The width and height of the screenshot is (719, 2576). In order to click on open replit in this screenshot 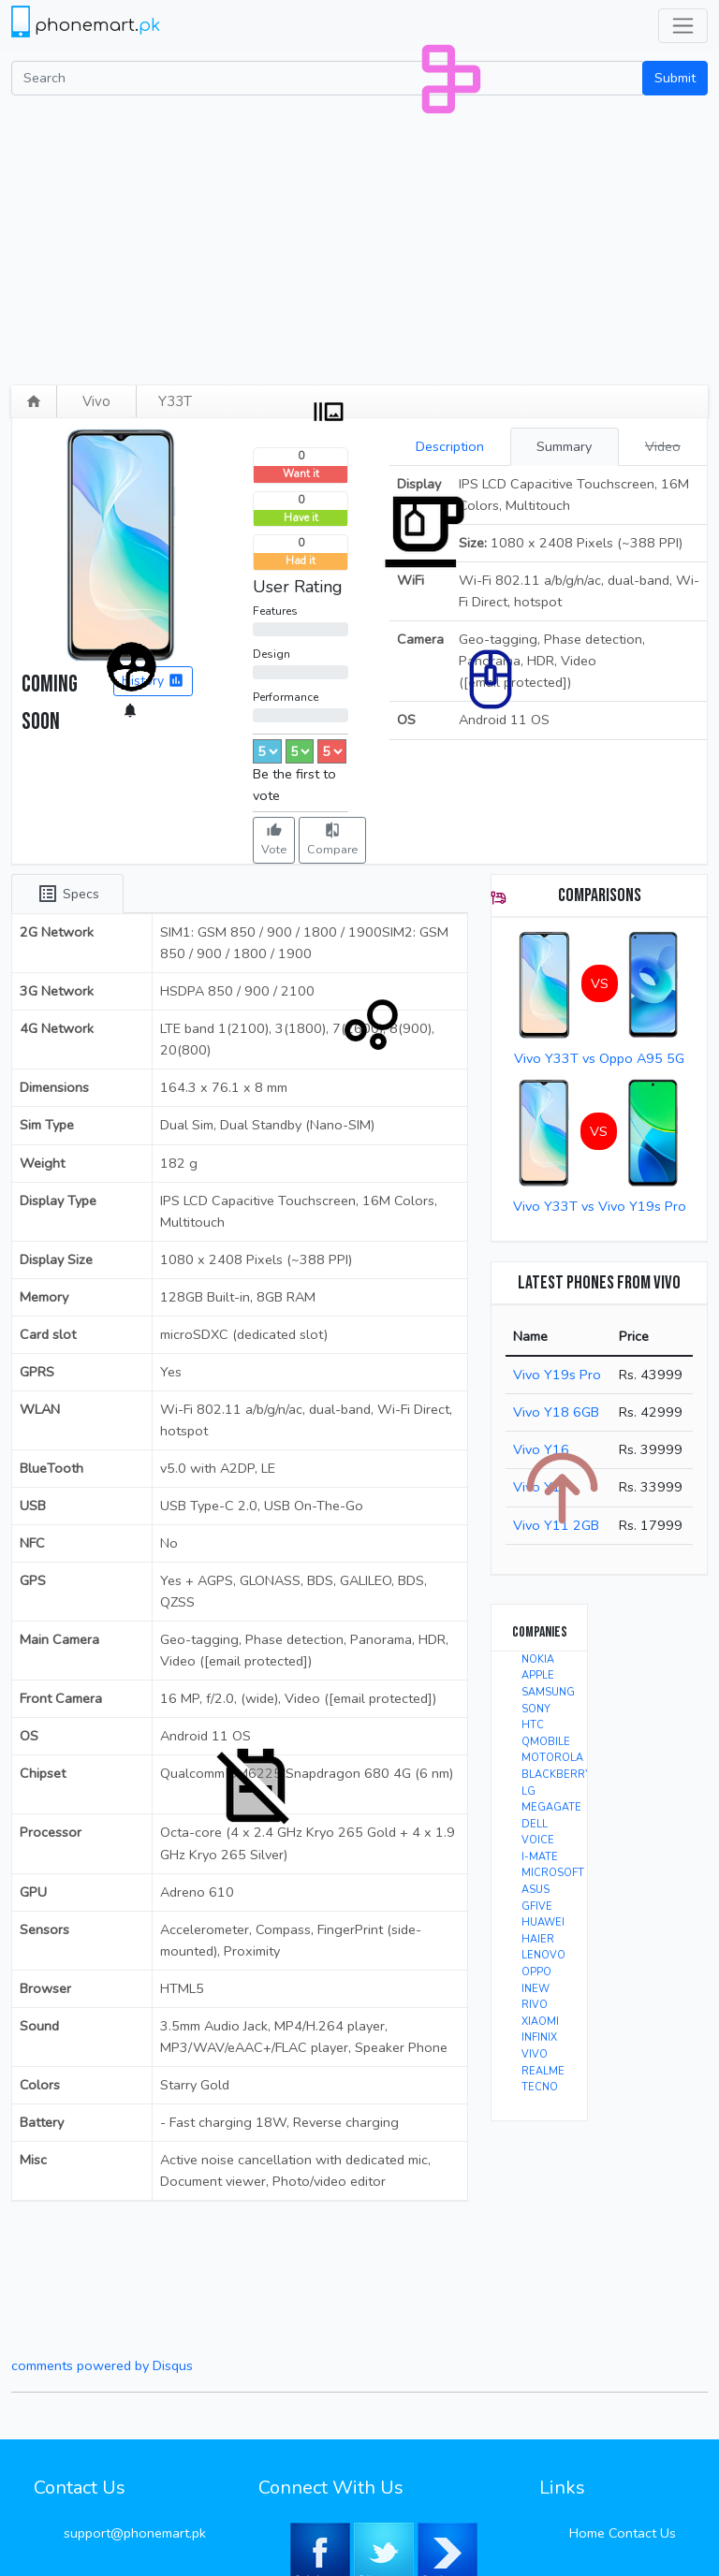, I will do `click(446, 79)`.